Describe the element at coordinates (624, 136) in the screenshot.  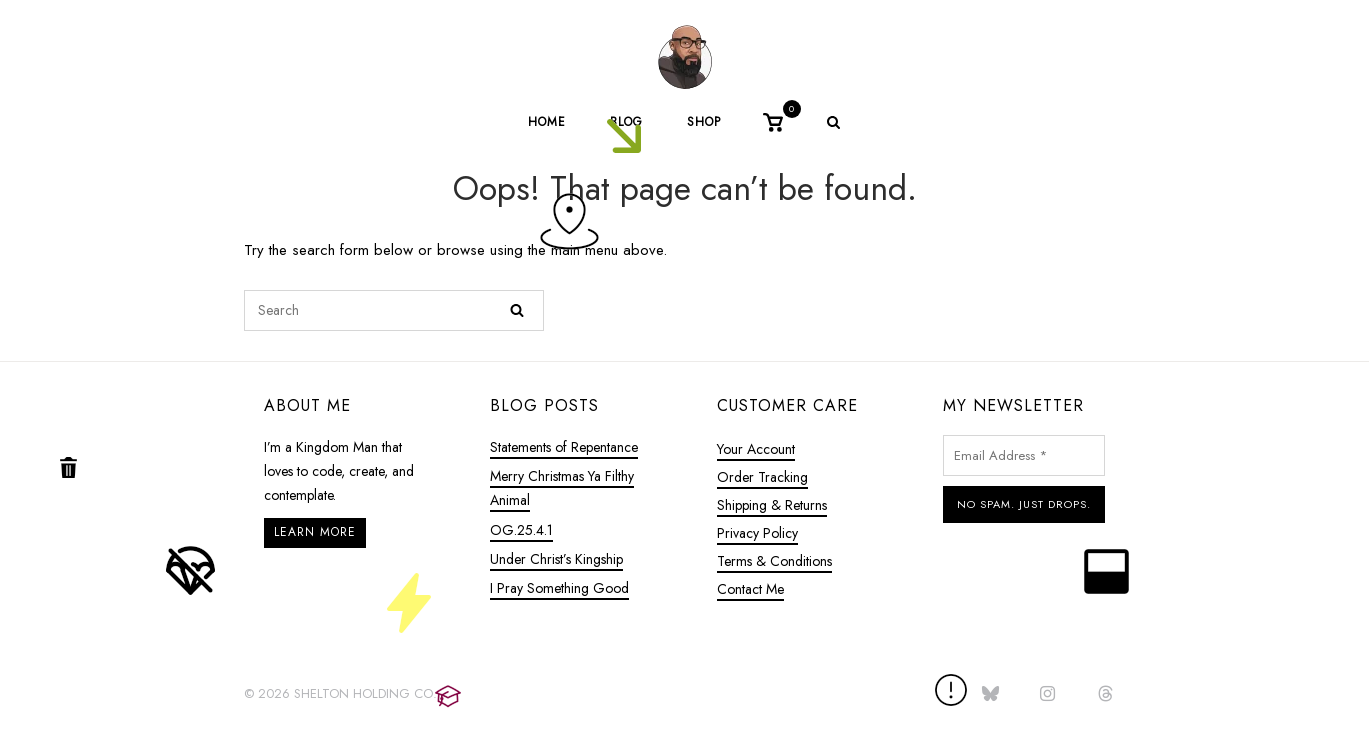
I see `navigate to the next item below` at that location.